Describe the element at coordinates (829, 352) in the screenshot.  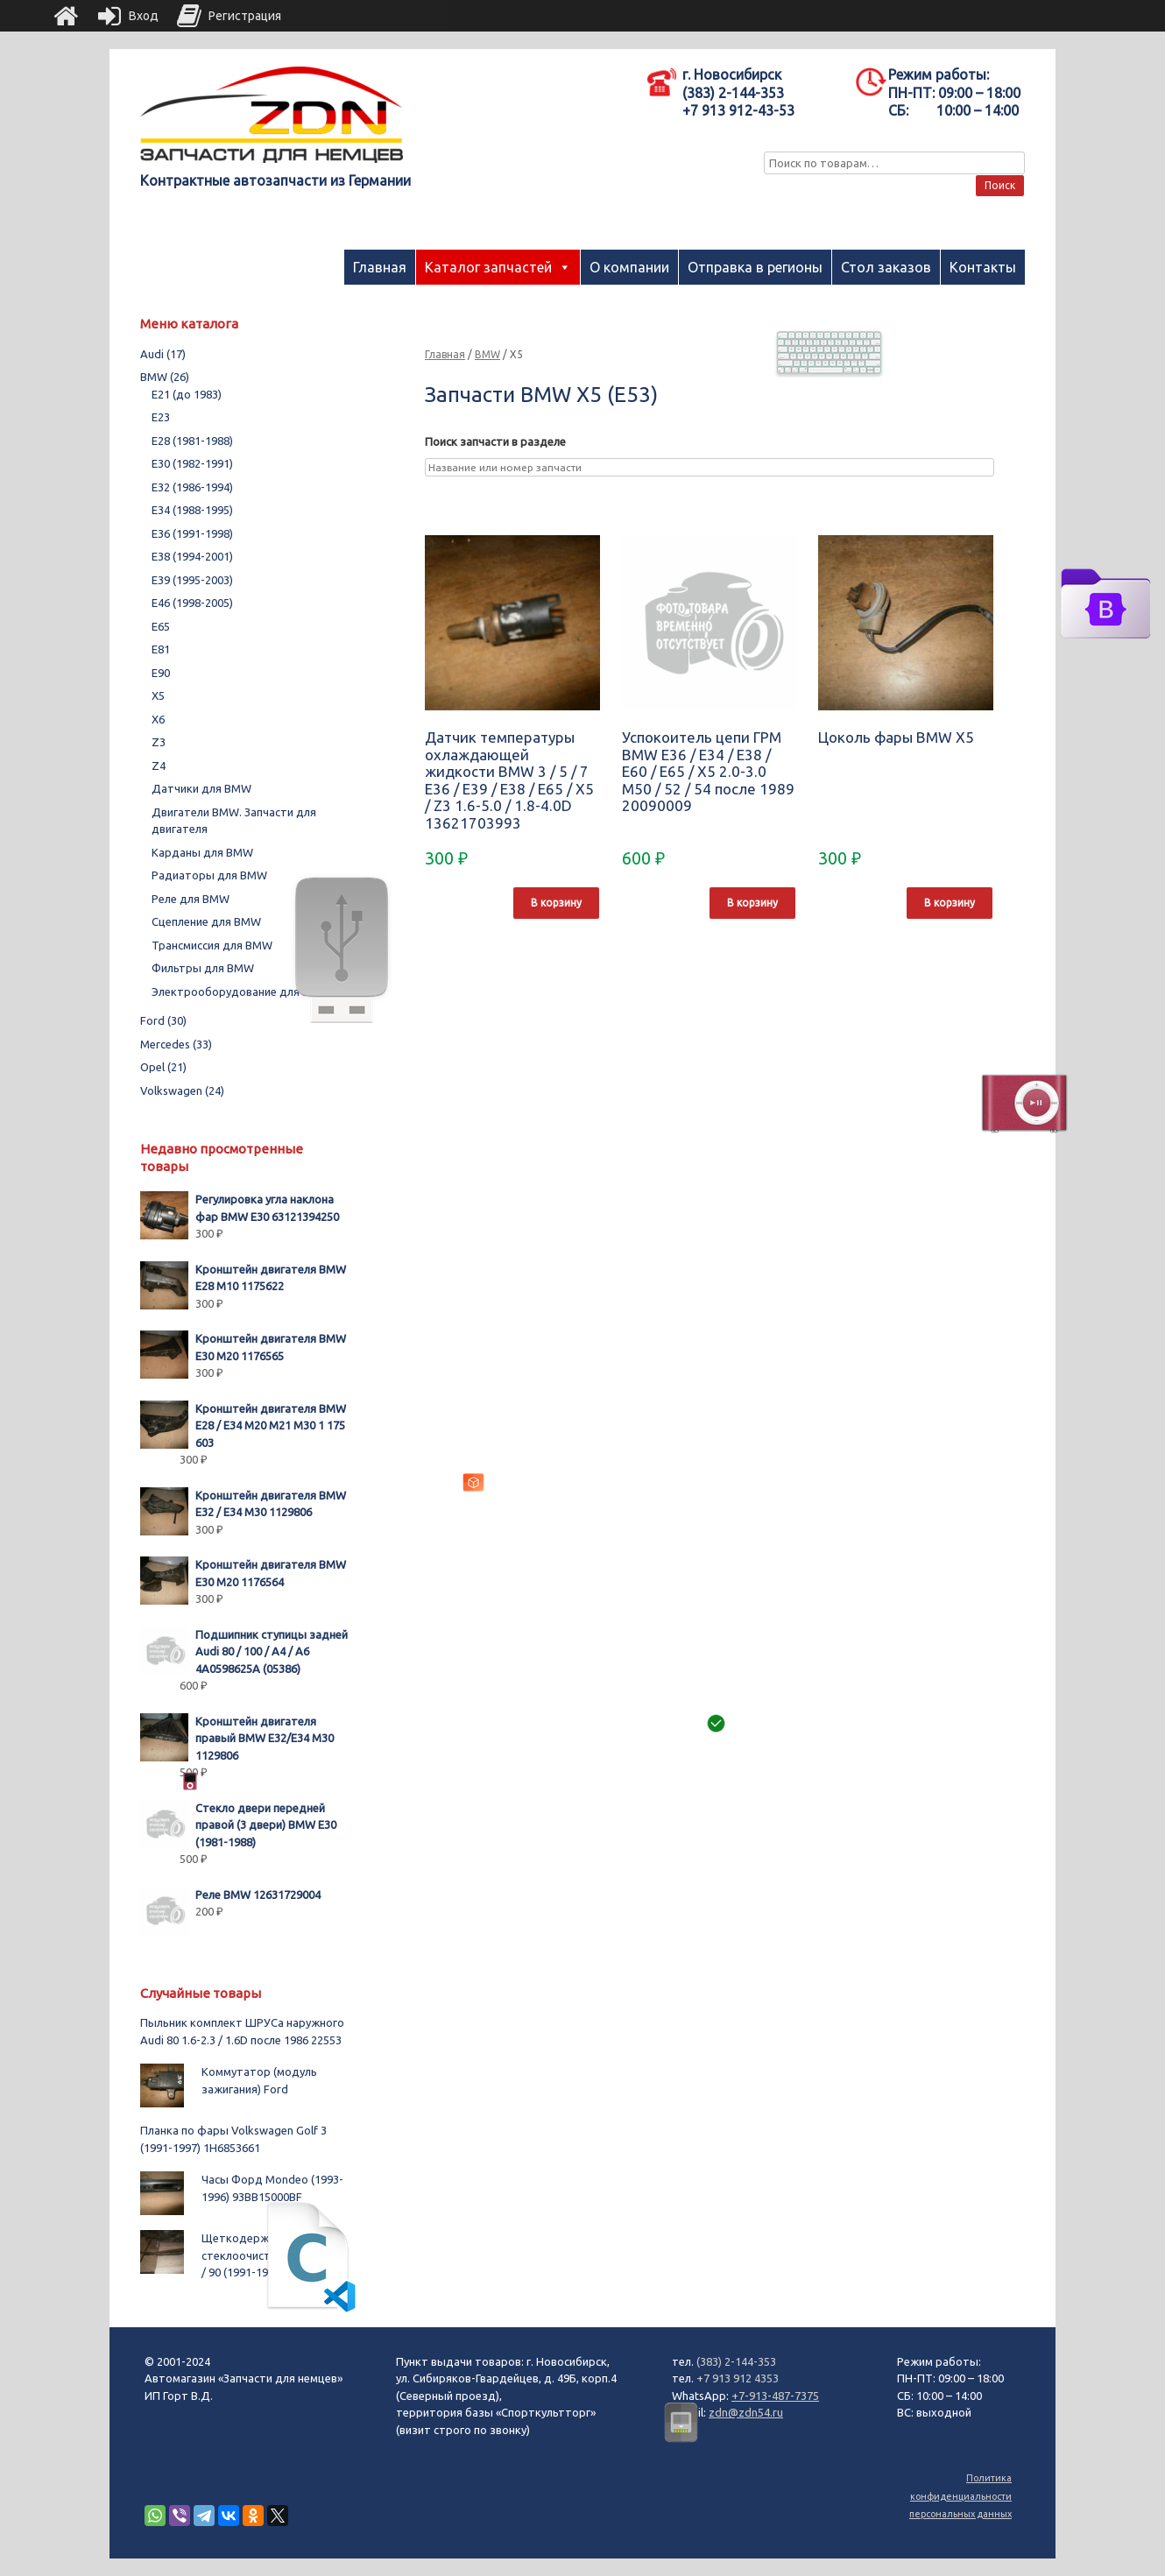
I see `connect a bluetooth keyboard` at that location.